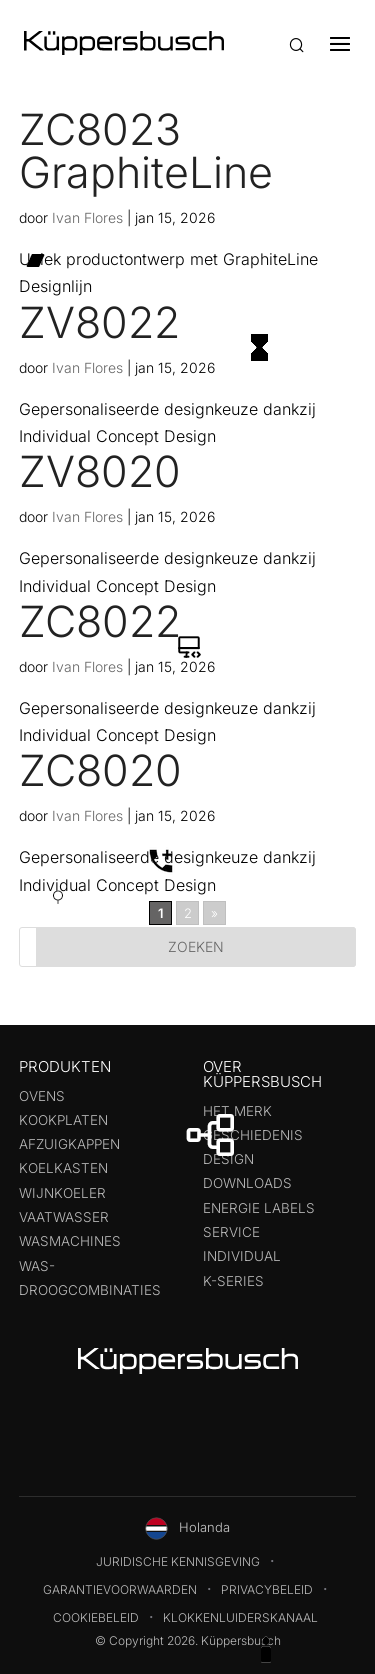 This screenshot has height=1674, width=375. I want to click on view hierarchical organization or folder structure, so click(213, 1135).